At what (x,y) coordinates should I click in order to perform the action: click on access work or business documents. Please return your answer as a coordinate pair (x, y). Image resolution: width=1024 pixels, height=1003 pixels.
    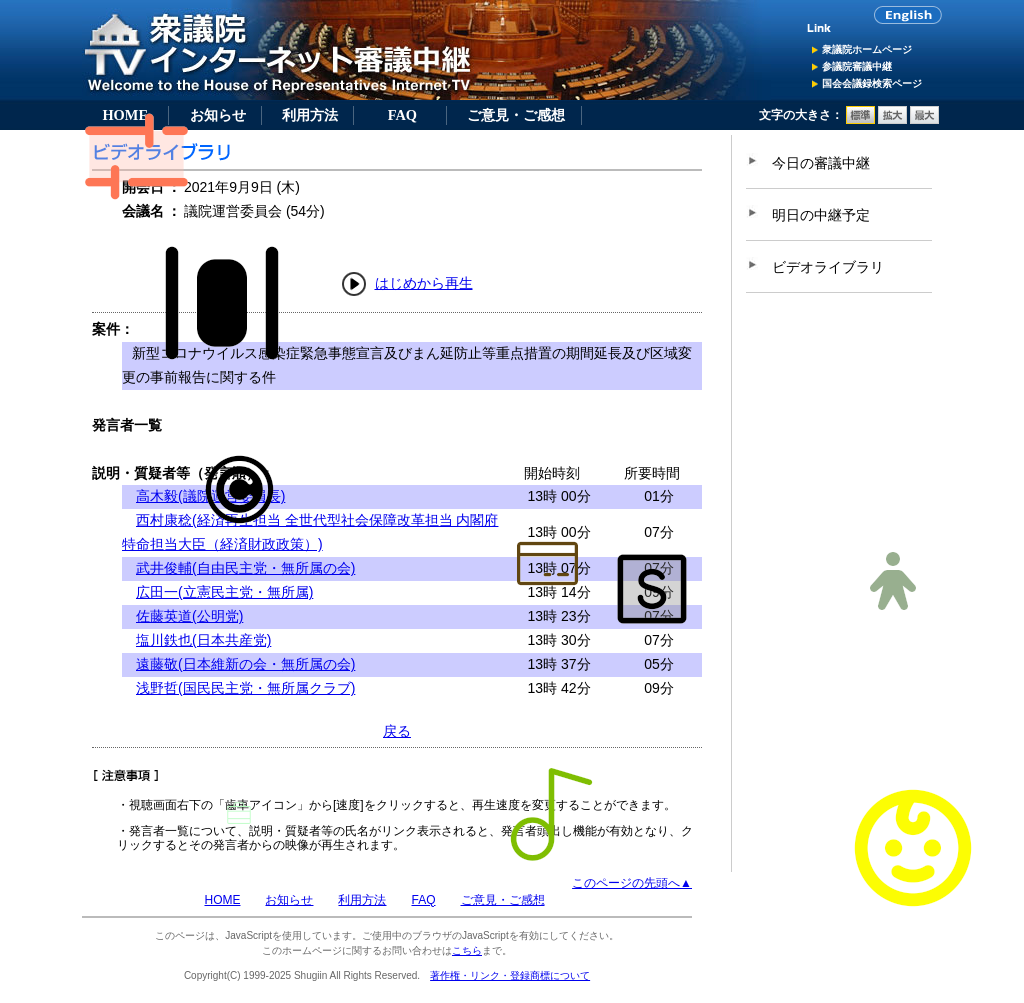
    Looking at the image, I should click on (239, 814).